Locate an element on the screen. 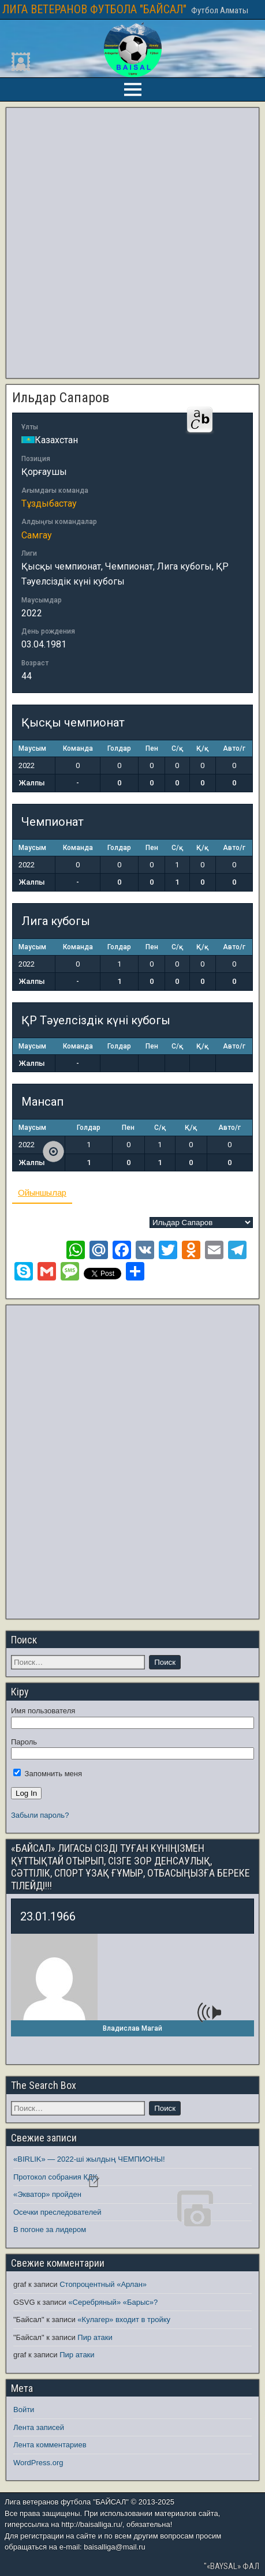  indicates a connected PDA or tablet device is located at coordinates (94, 2181).